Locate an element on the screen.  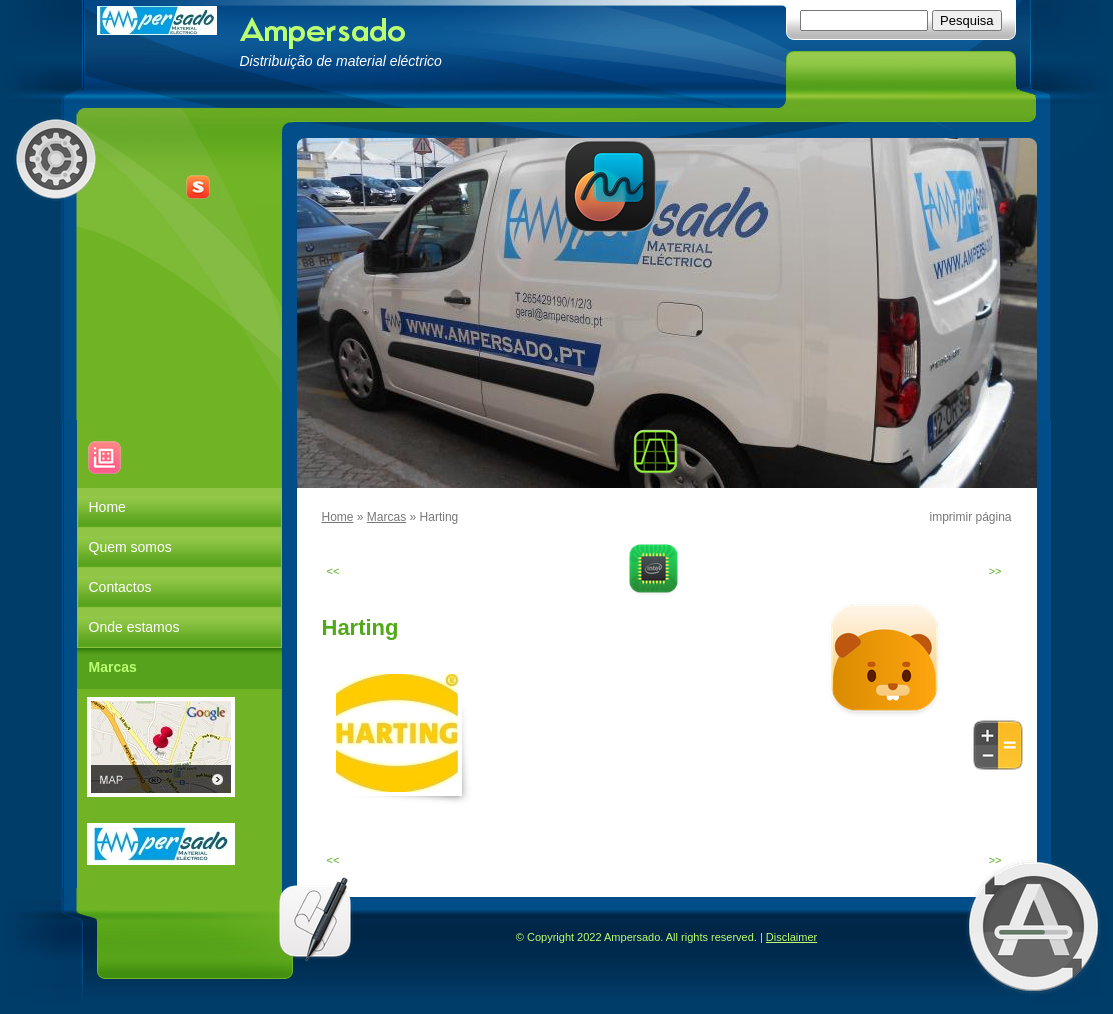
open script editor to write or edit applescript code is located at coordinates (315, 921).